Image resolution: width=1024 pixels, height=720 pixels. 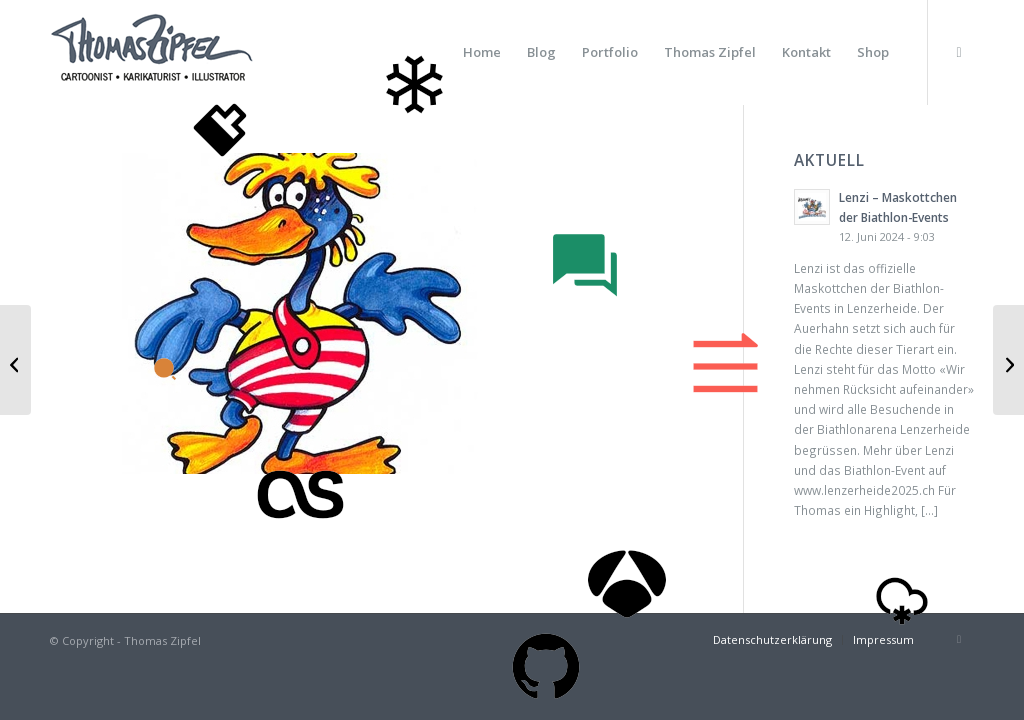 What do you see at coordinates (300, 494) in the screenshot?
I see `open Last.fm app` at bounding box center [300, 494].